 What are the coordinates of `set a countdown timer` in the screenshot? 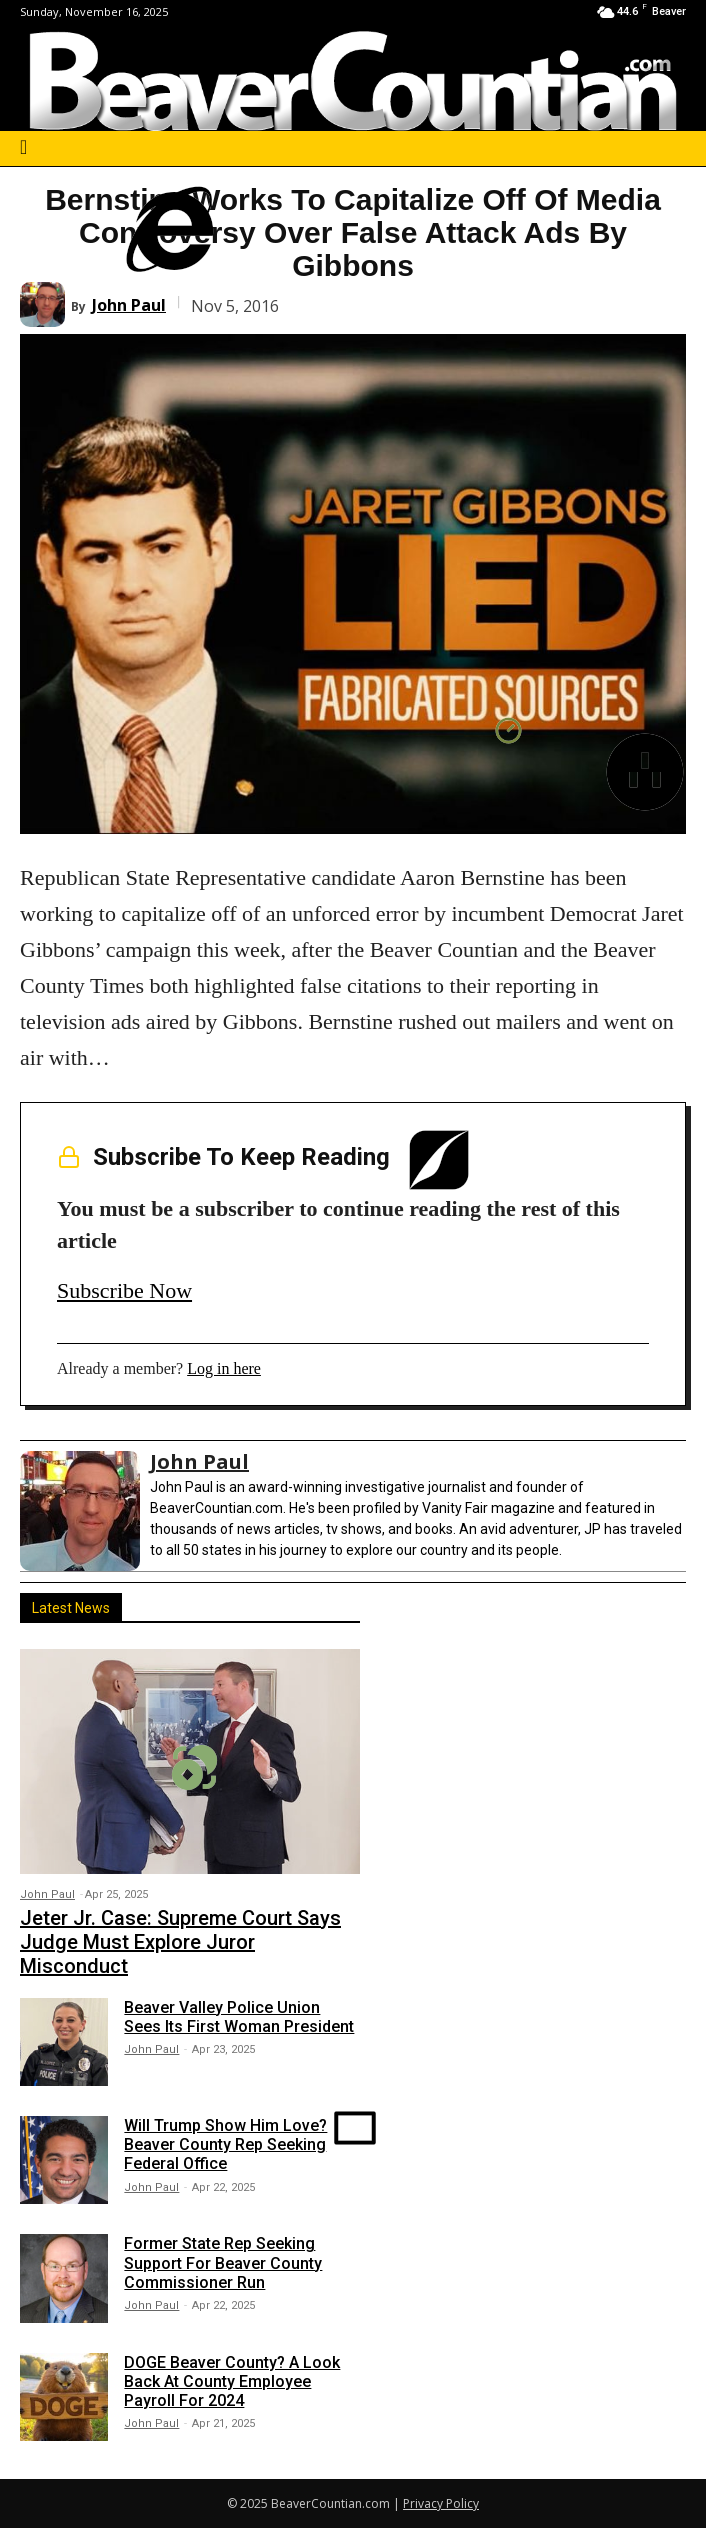 It's located at (508, 730).